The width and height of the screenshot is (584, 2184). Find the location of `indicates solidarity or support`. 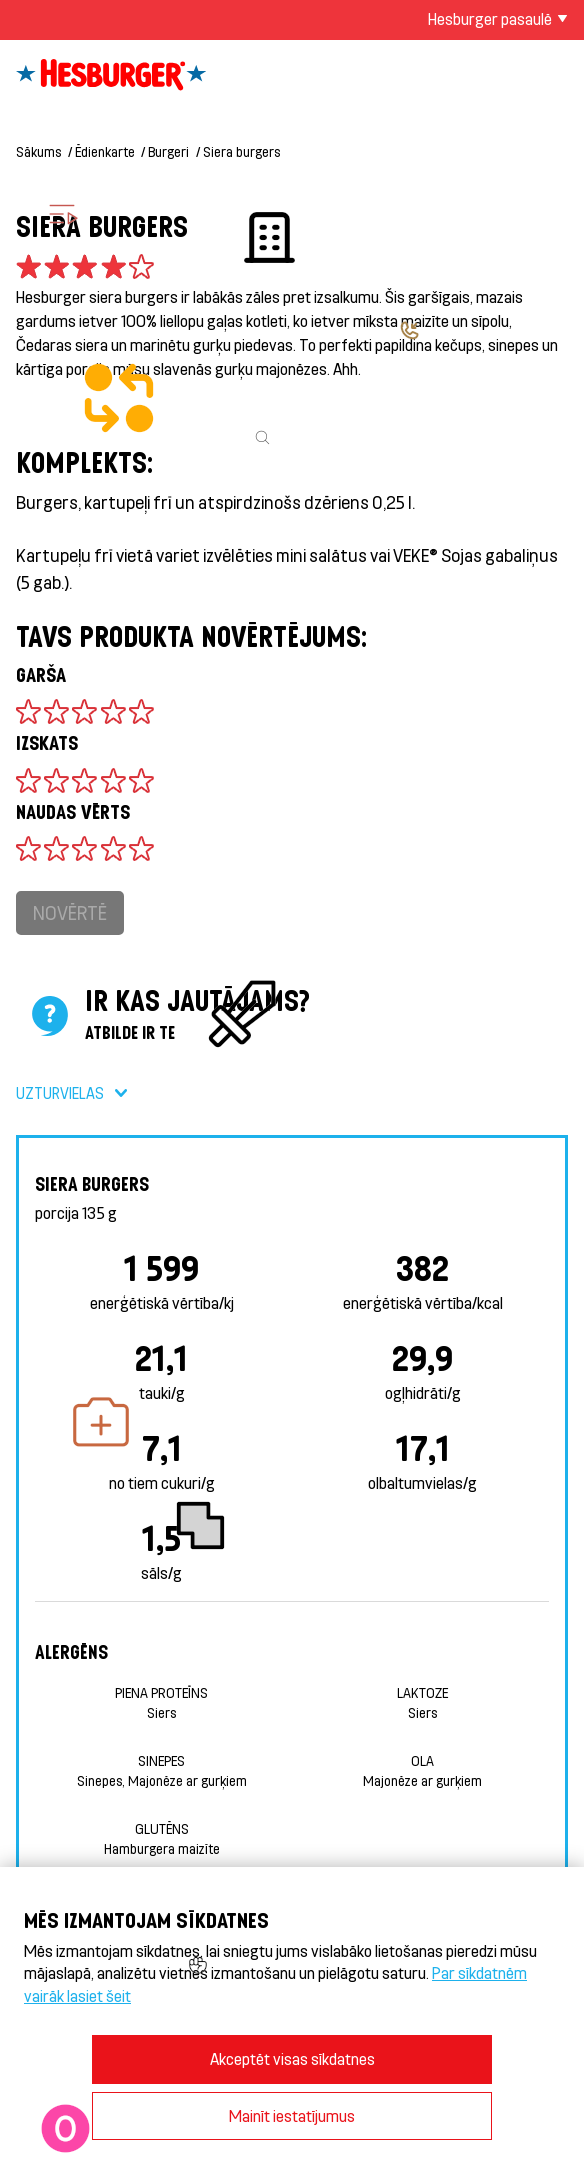

indicates solidarity or support is located at coordinates (198, 1965).